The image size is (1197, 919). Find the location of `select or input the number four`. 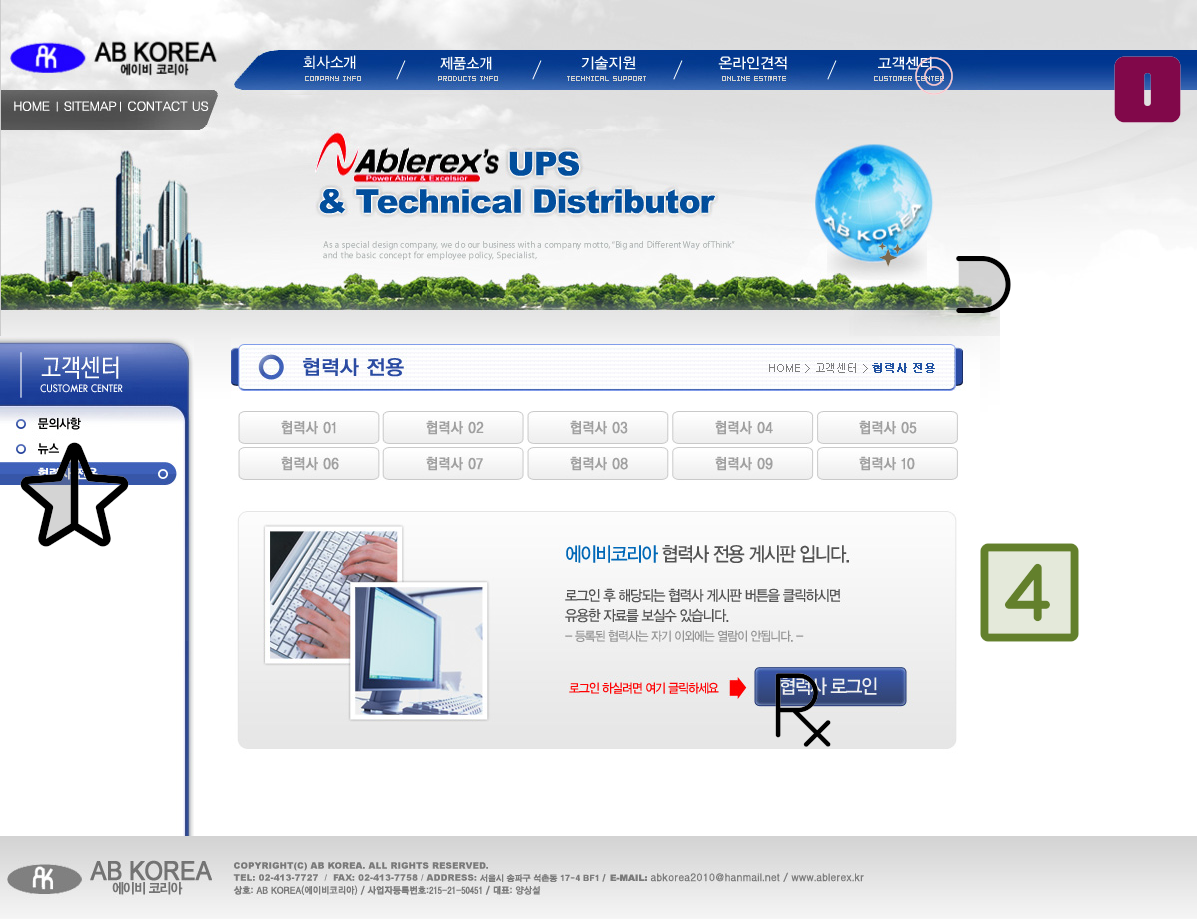

select or input the number four is located at coordinates (1029, 592).